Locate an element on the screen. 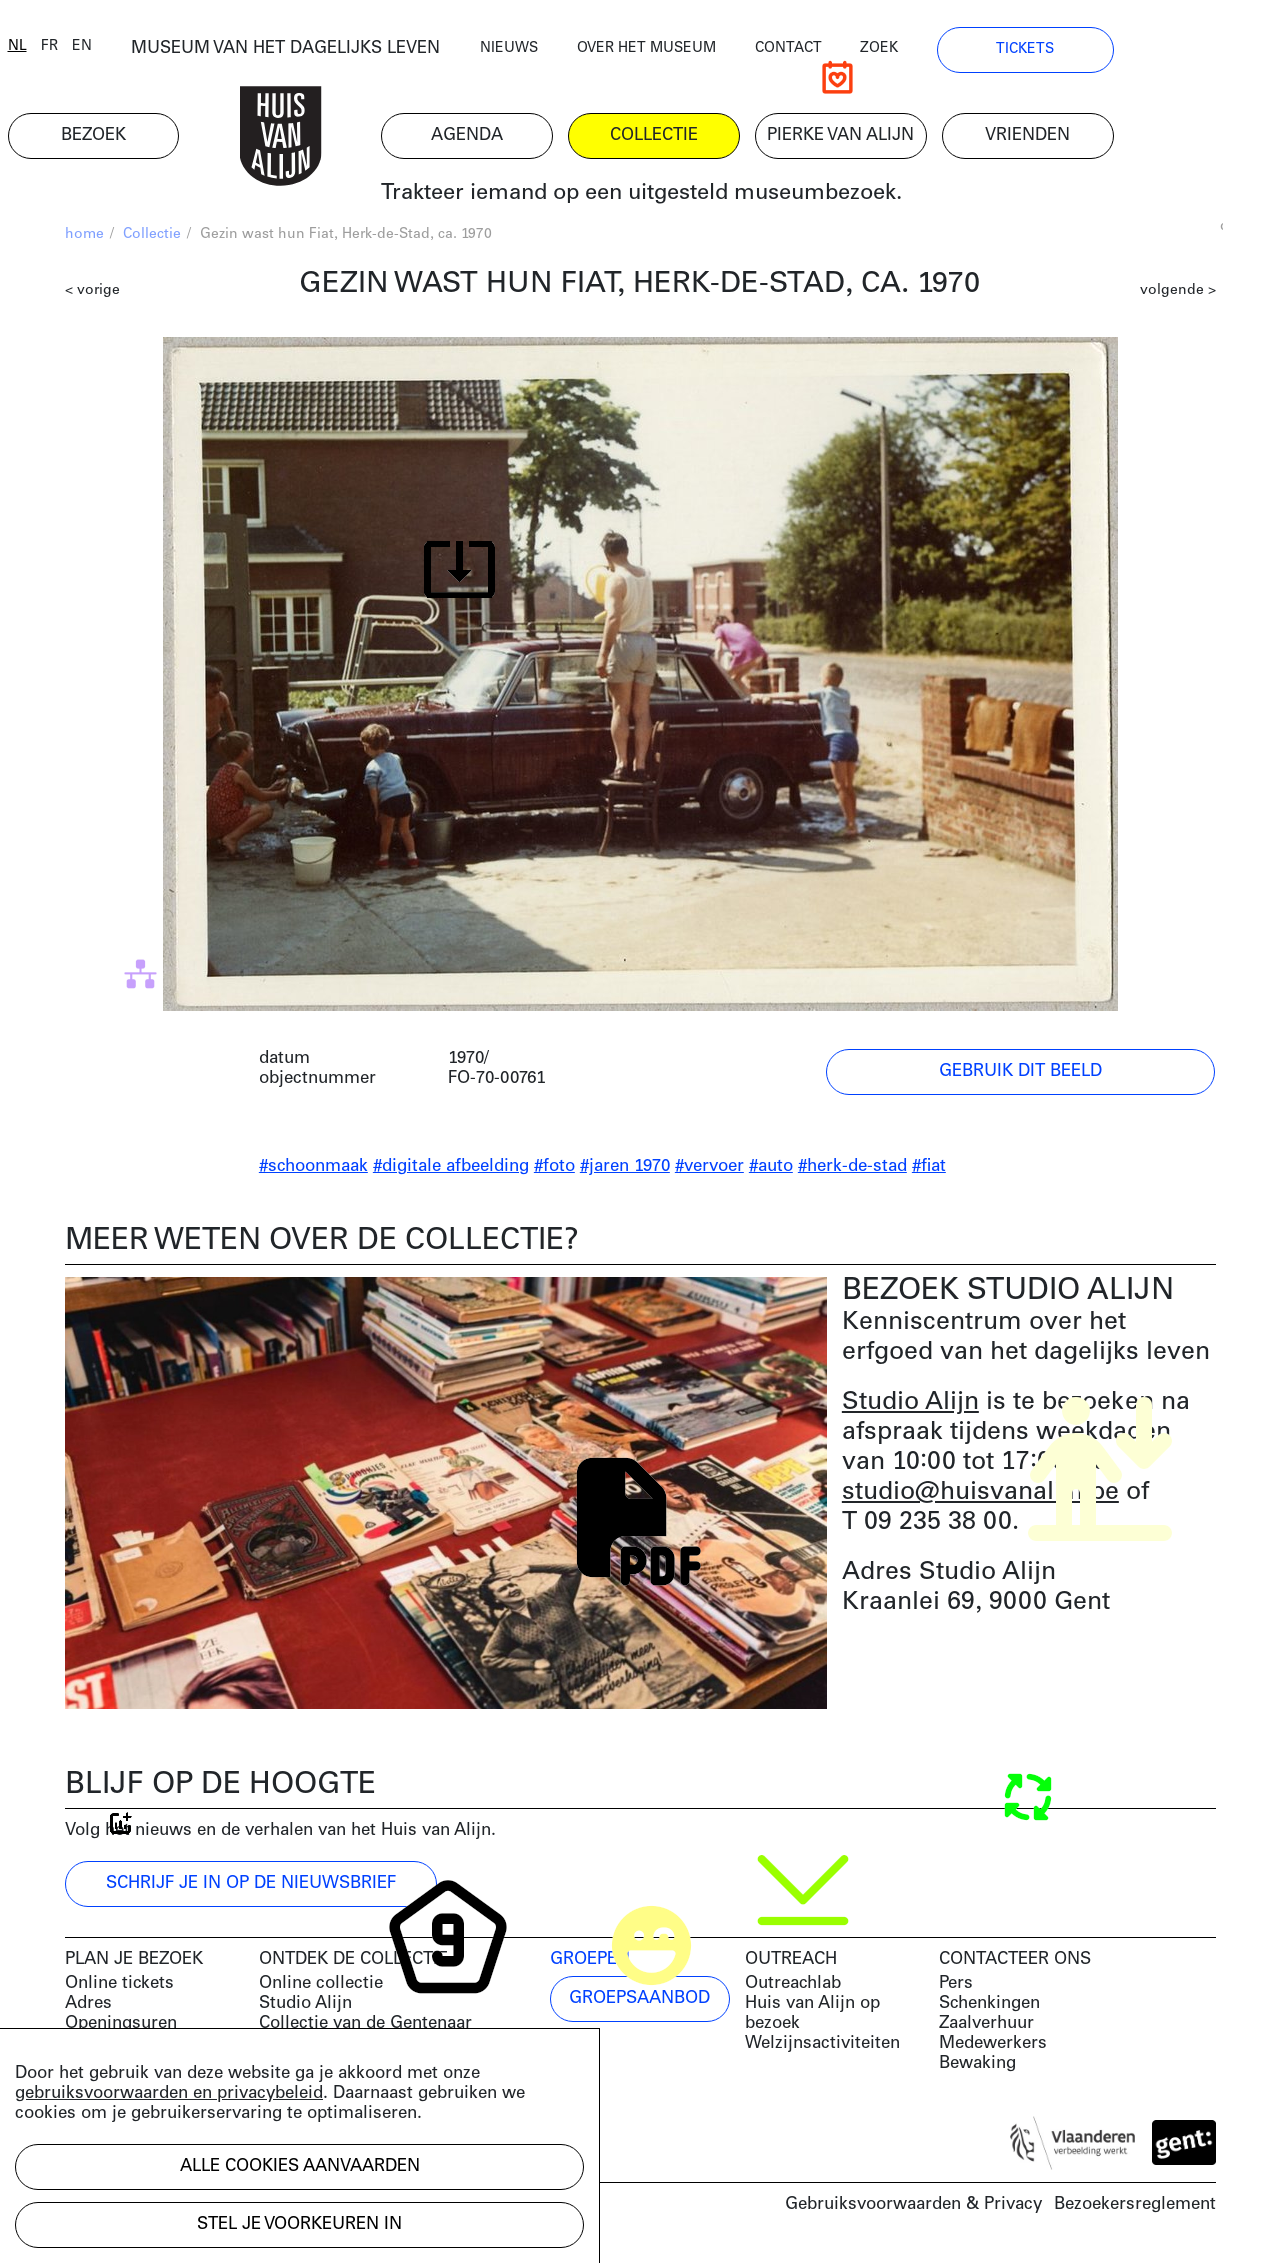 This screenshot has height=2263, width=1280. download user profile is located at coordinates (1100, 1469).